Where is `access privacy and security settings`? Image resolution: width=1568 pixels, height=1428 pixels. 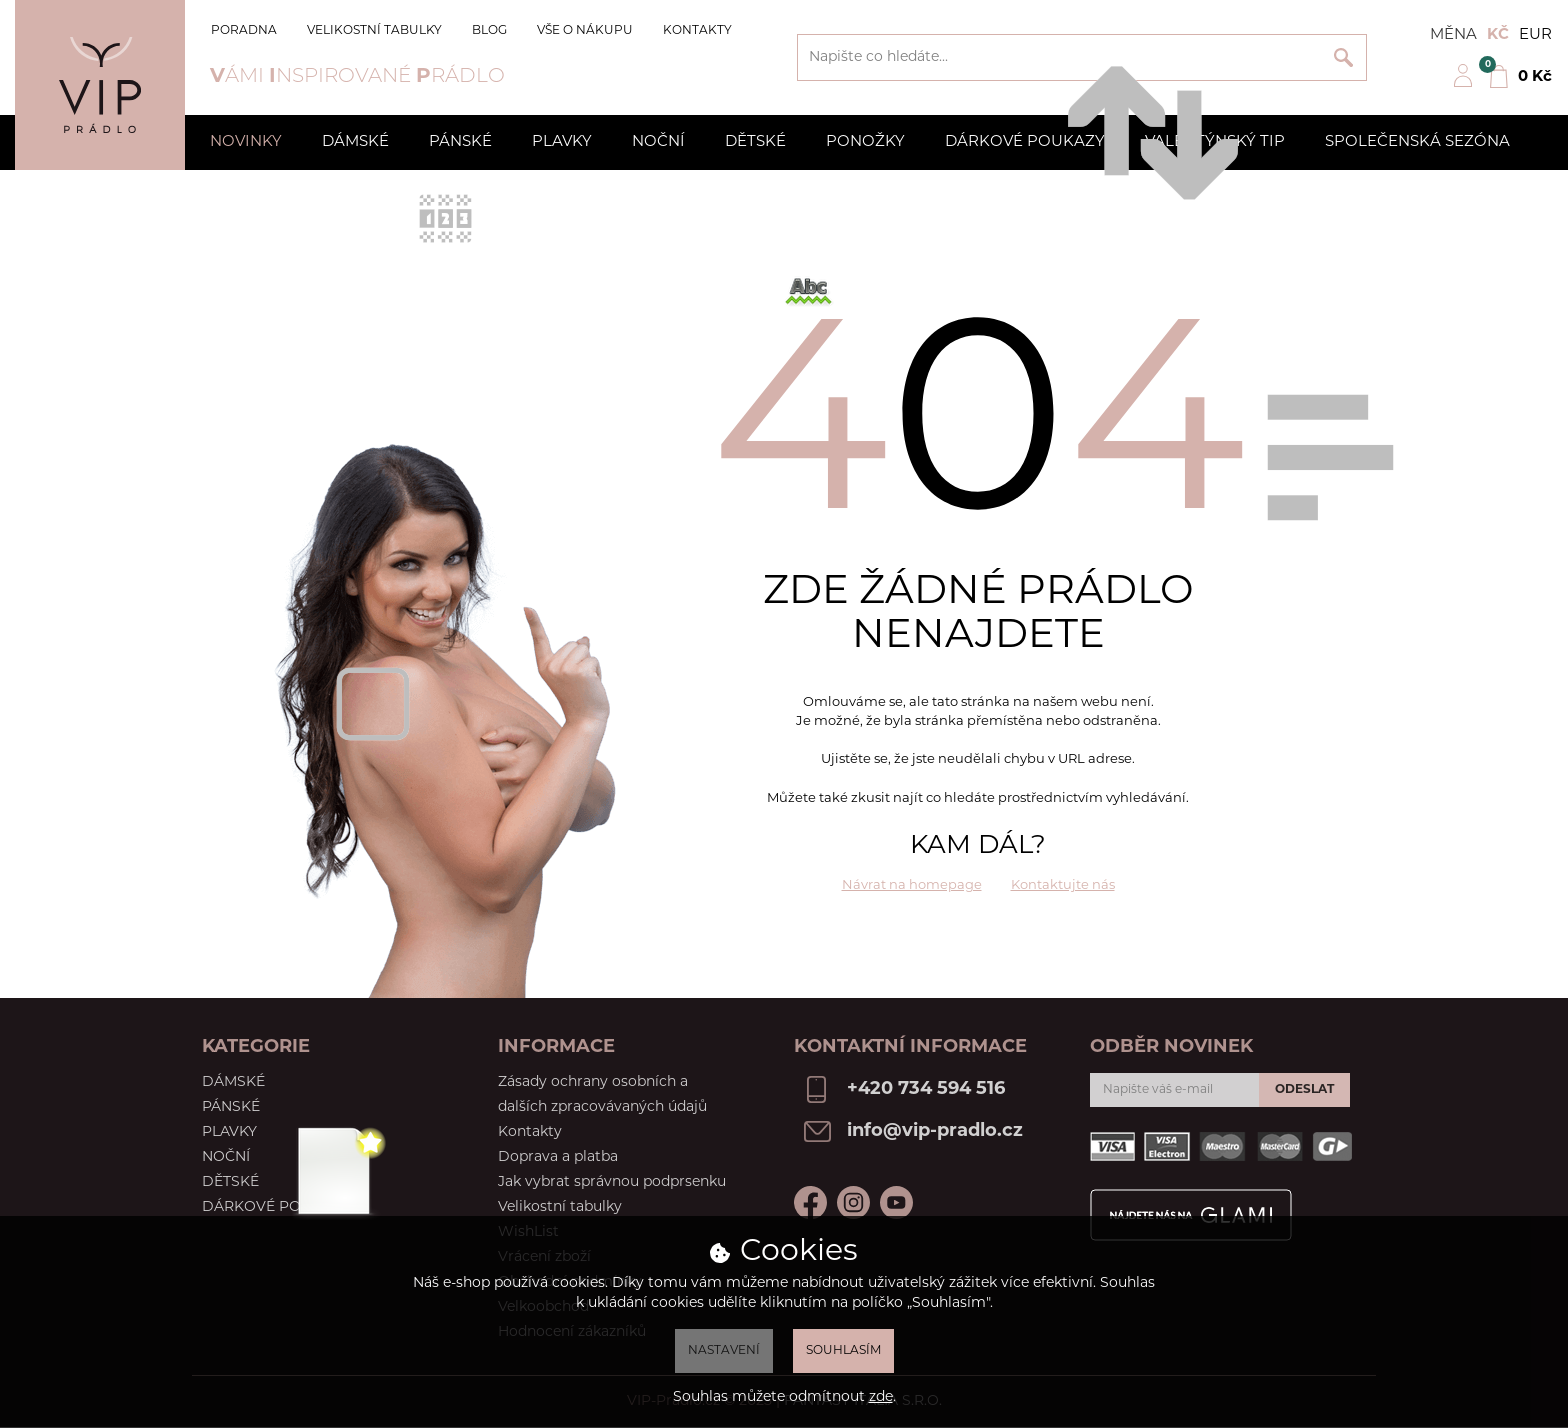
access privacy and security settings is located at coordinates (445, 220).